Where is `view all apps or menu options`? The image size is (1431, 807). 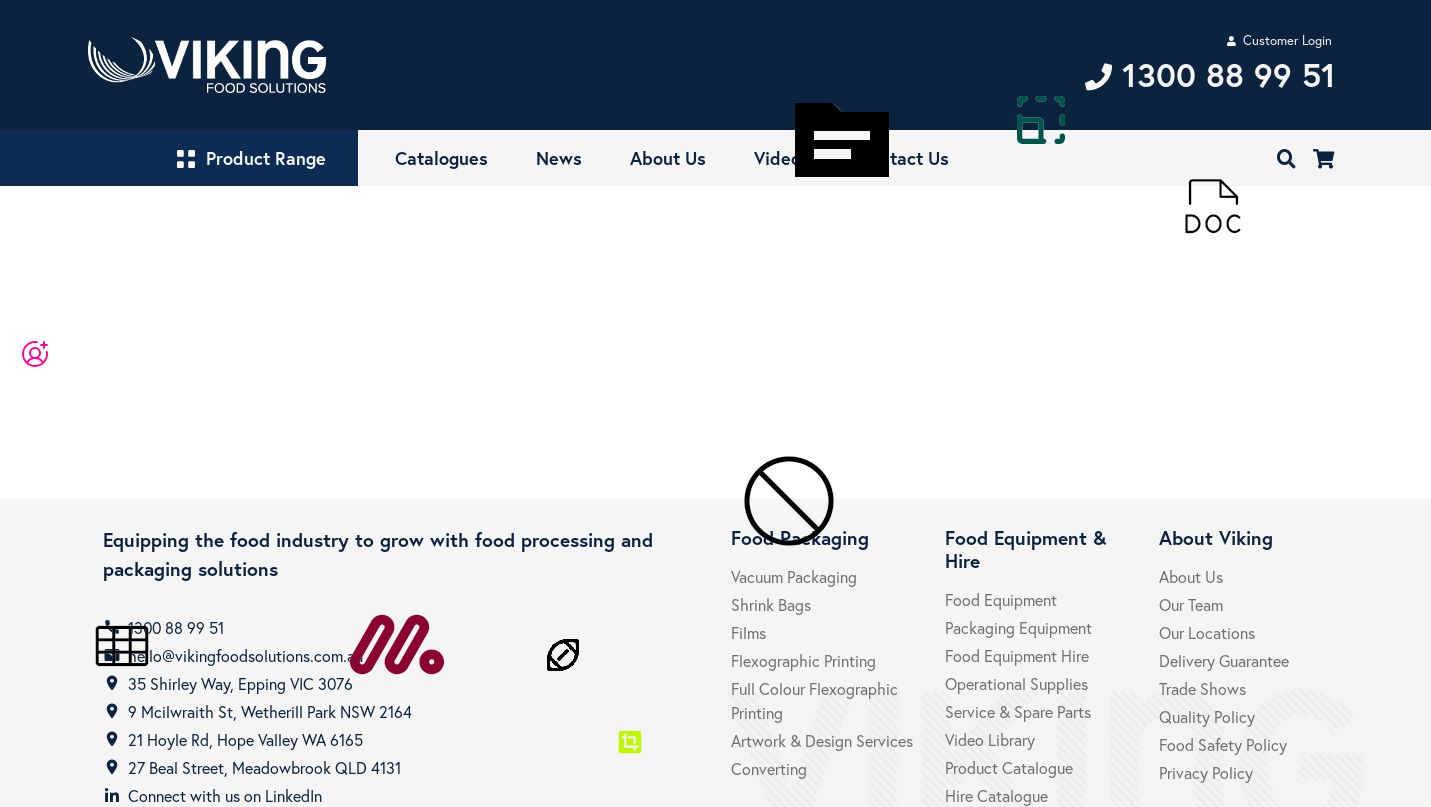 view all apps or menu options is located at coordinates (122, 646).